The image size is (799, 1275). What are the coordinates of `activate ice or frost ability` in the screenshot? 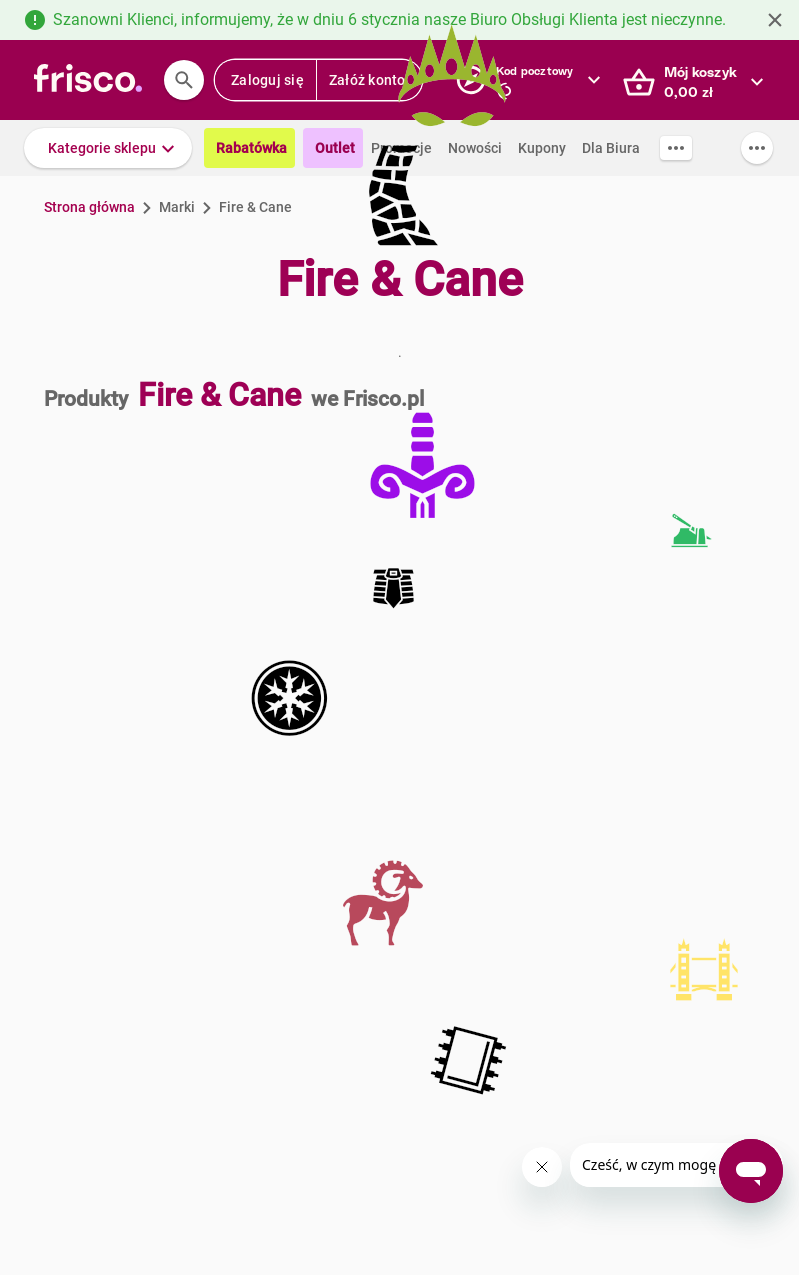 It's located at (289, 698).